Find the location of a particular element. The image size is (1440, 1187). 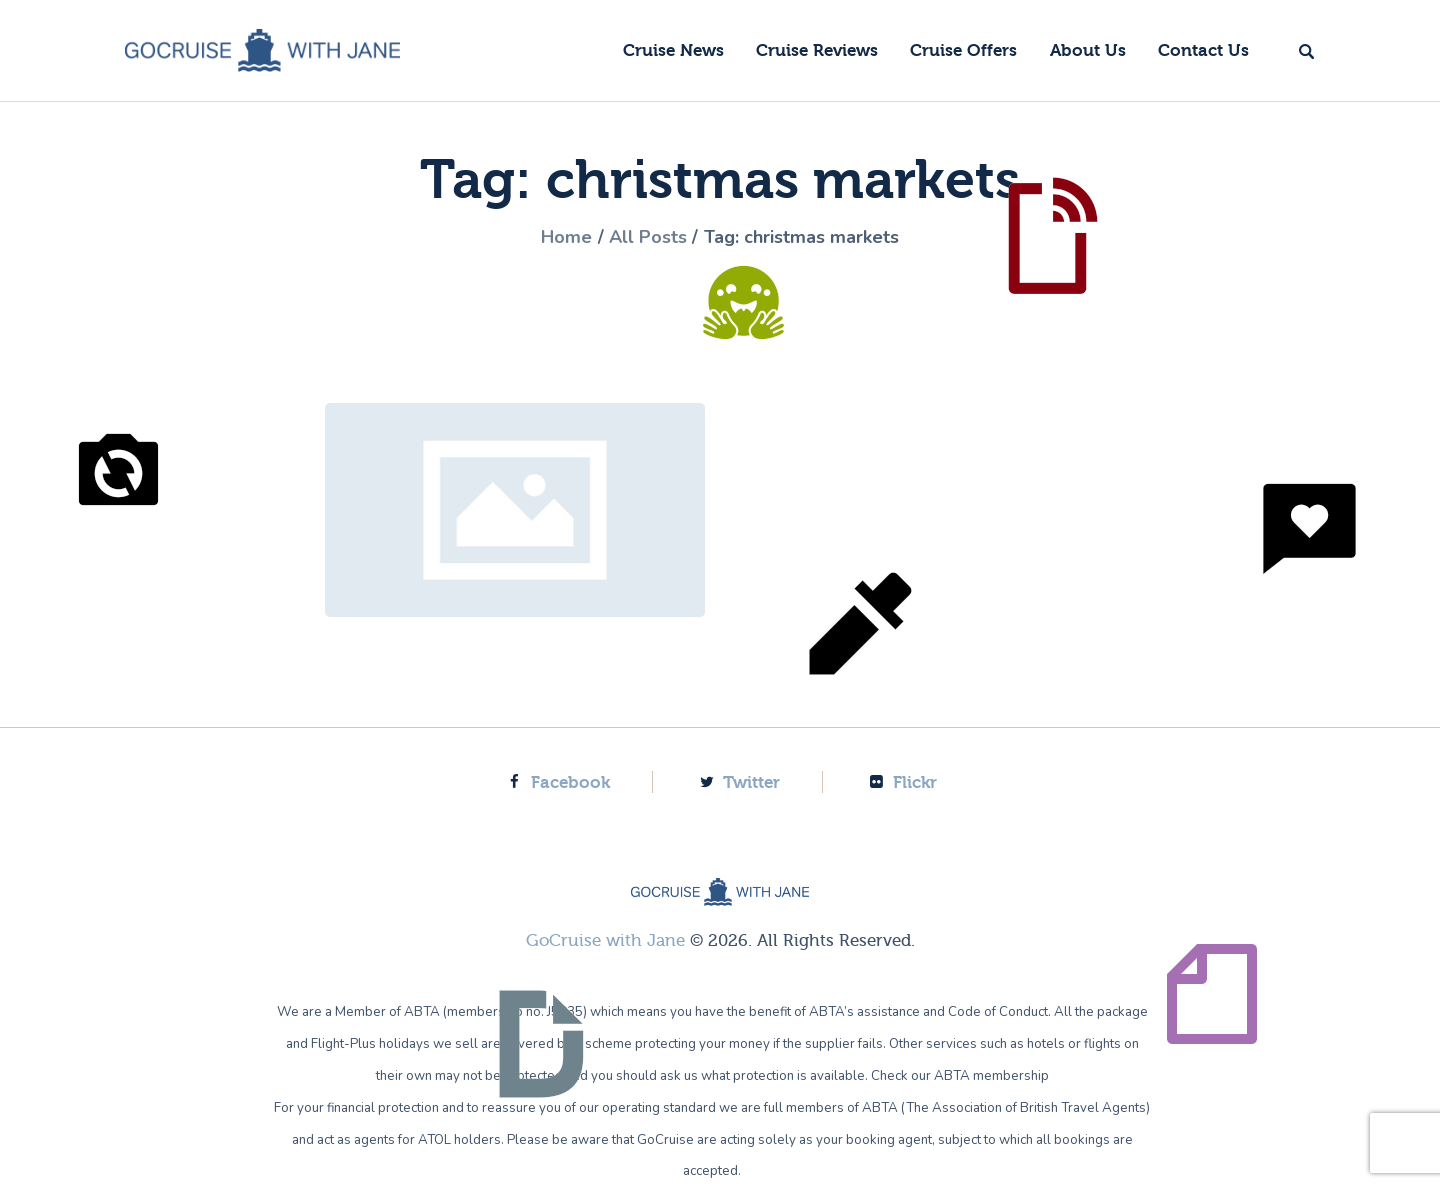

view or open a document is located at coordinates (1212, 994).